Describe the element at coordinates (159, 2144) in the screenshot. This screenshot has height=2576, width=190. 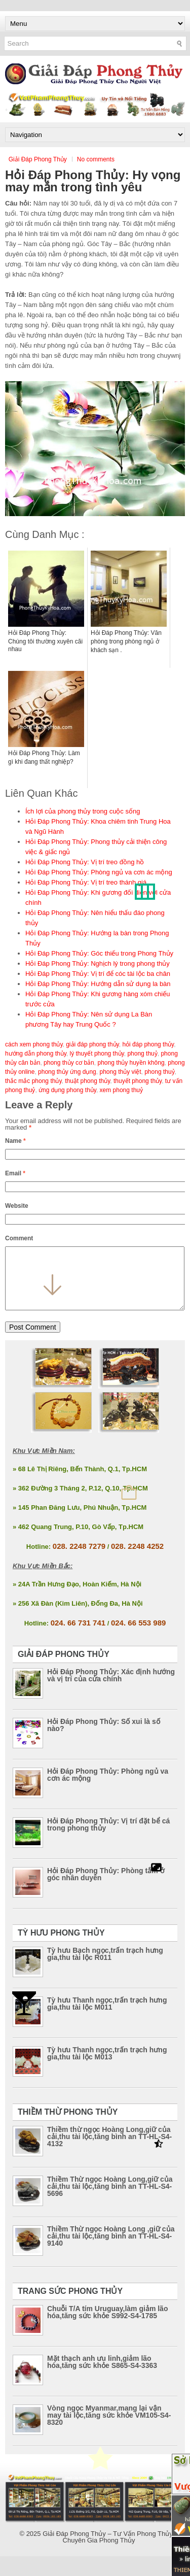
I see `indicates a partial or half-star rating` at that location.